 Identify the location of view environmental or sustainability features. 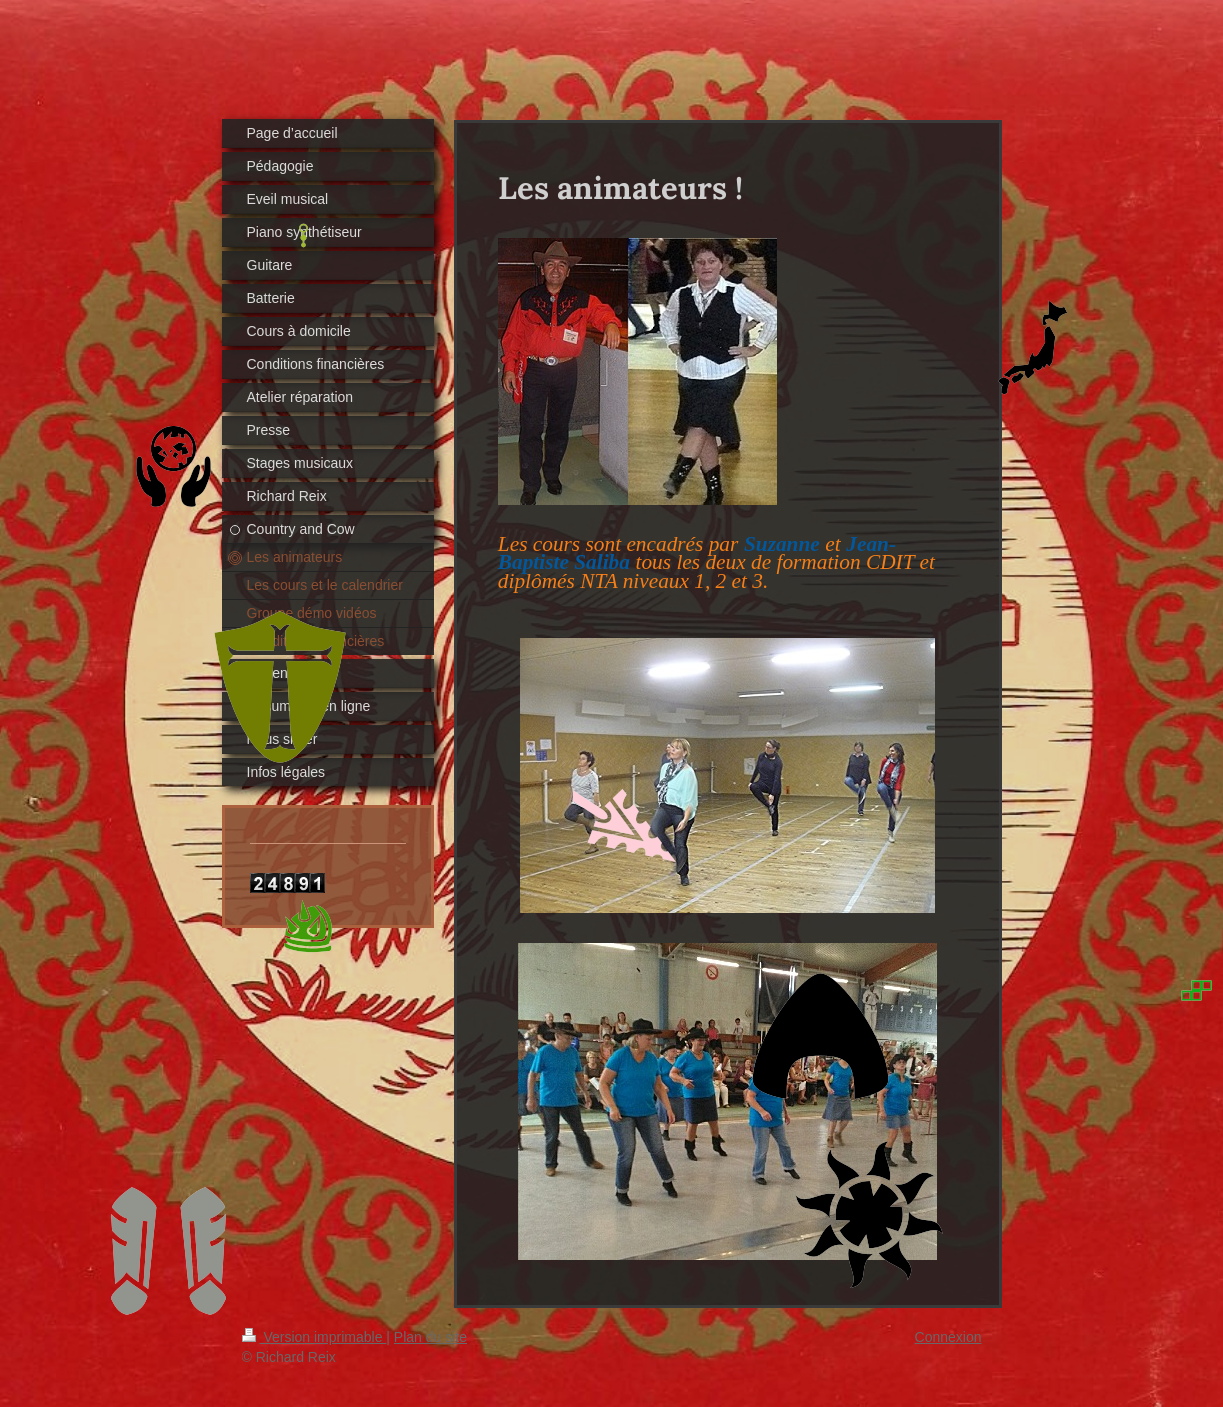
(173, 466).